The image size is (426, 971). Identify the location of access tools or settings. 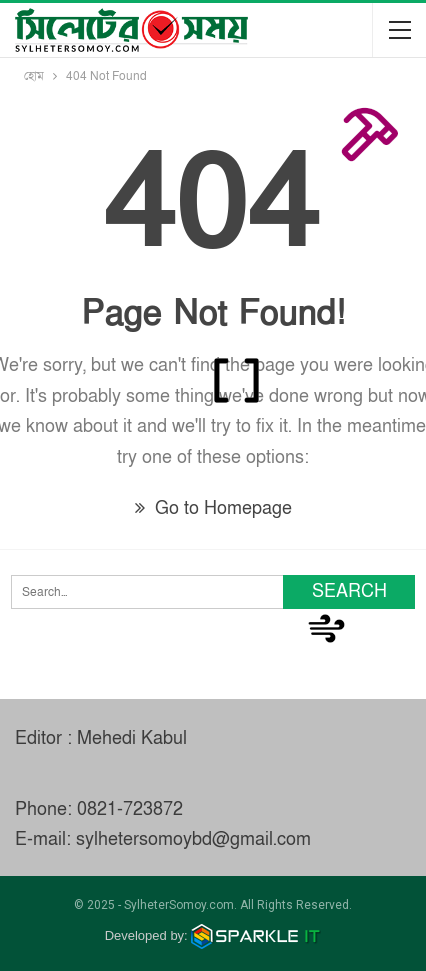
(367, 135).